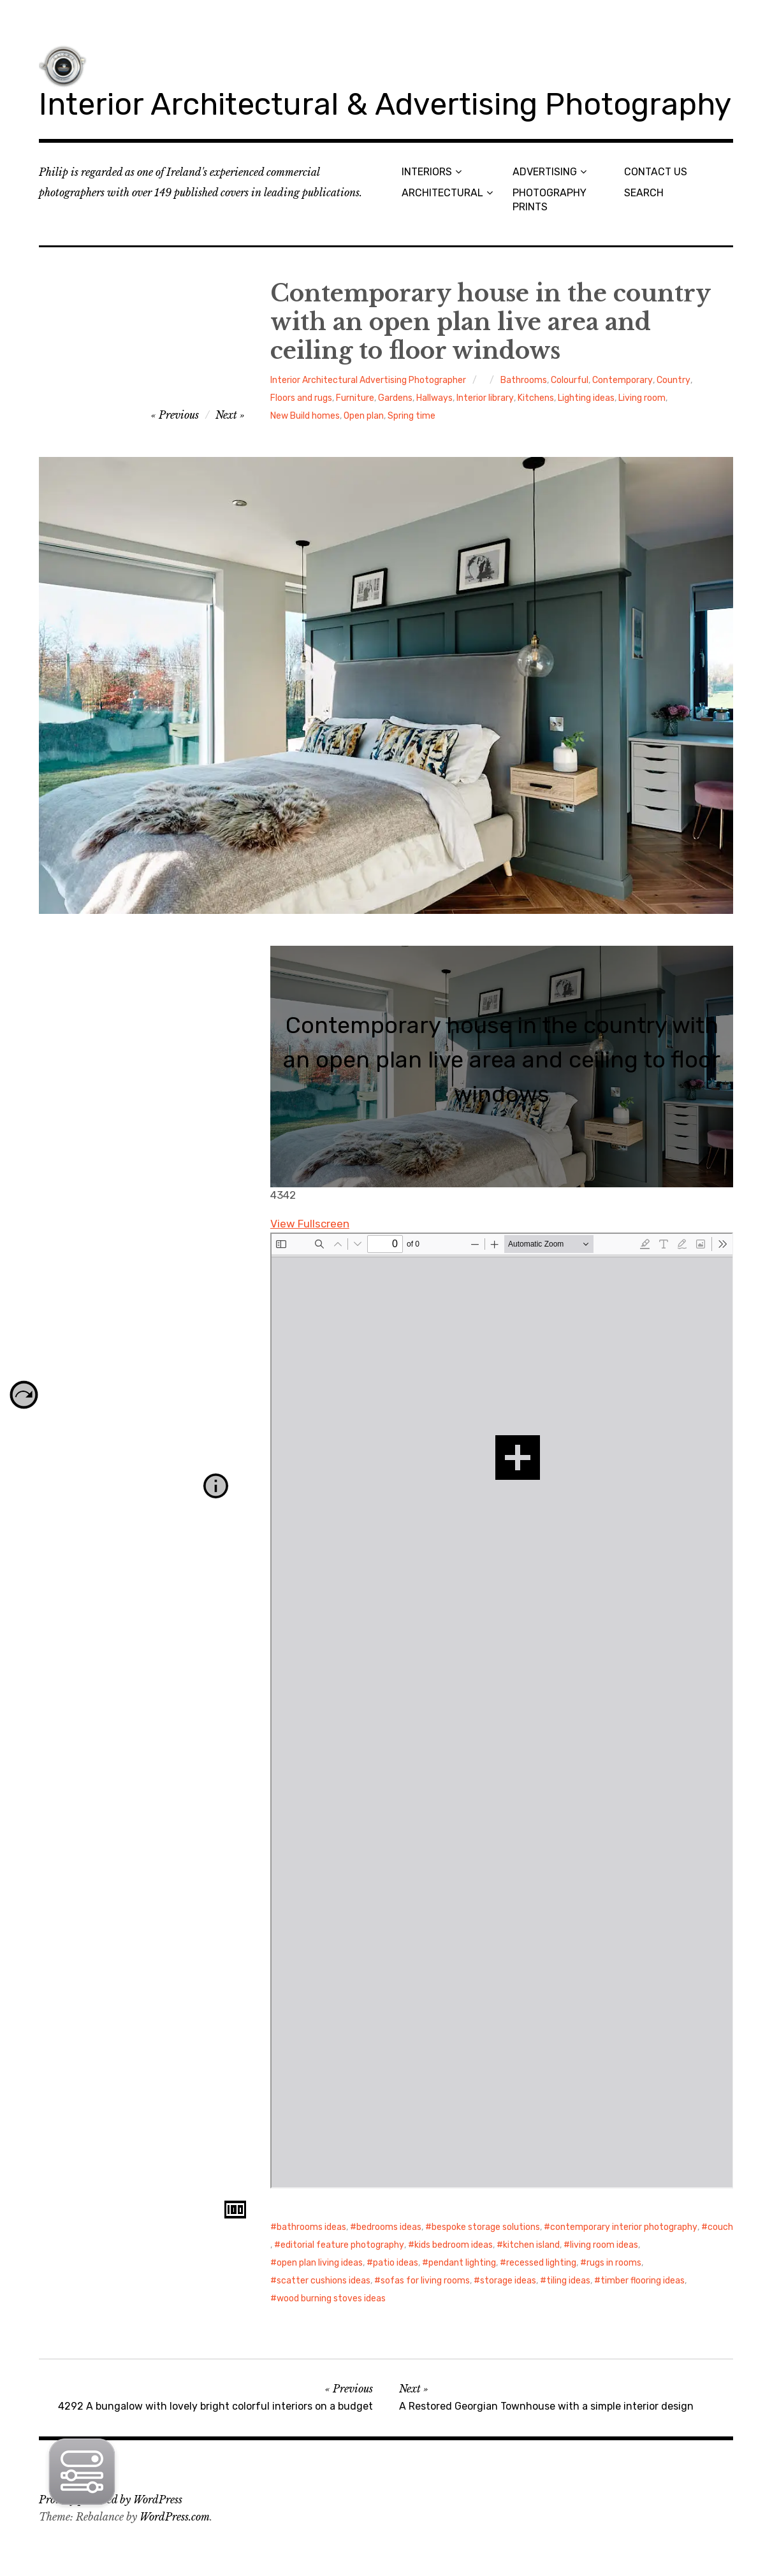  What do you see at coordinates (235, 2210) in the screenshot?
I see `view currency or money-related information` at bounding box center [235, 2210].